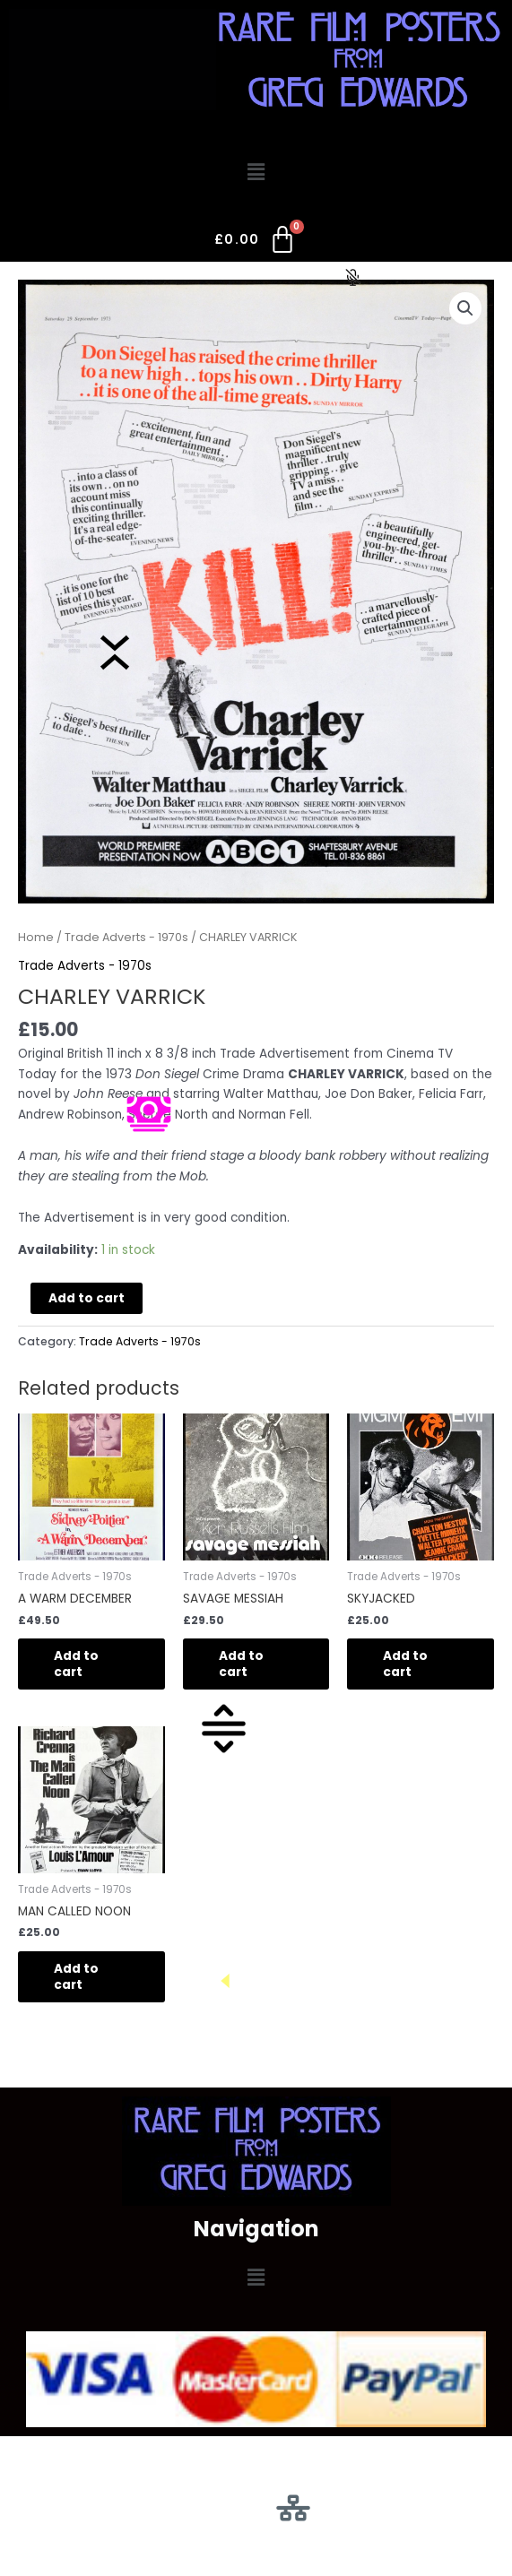 Image resolution: width=512 pixels, height=2576 pixels. I want to click on reorder menu items or list elements, so click(223, 1728).